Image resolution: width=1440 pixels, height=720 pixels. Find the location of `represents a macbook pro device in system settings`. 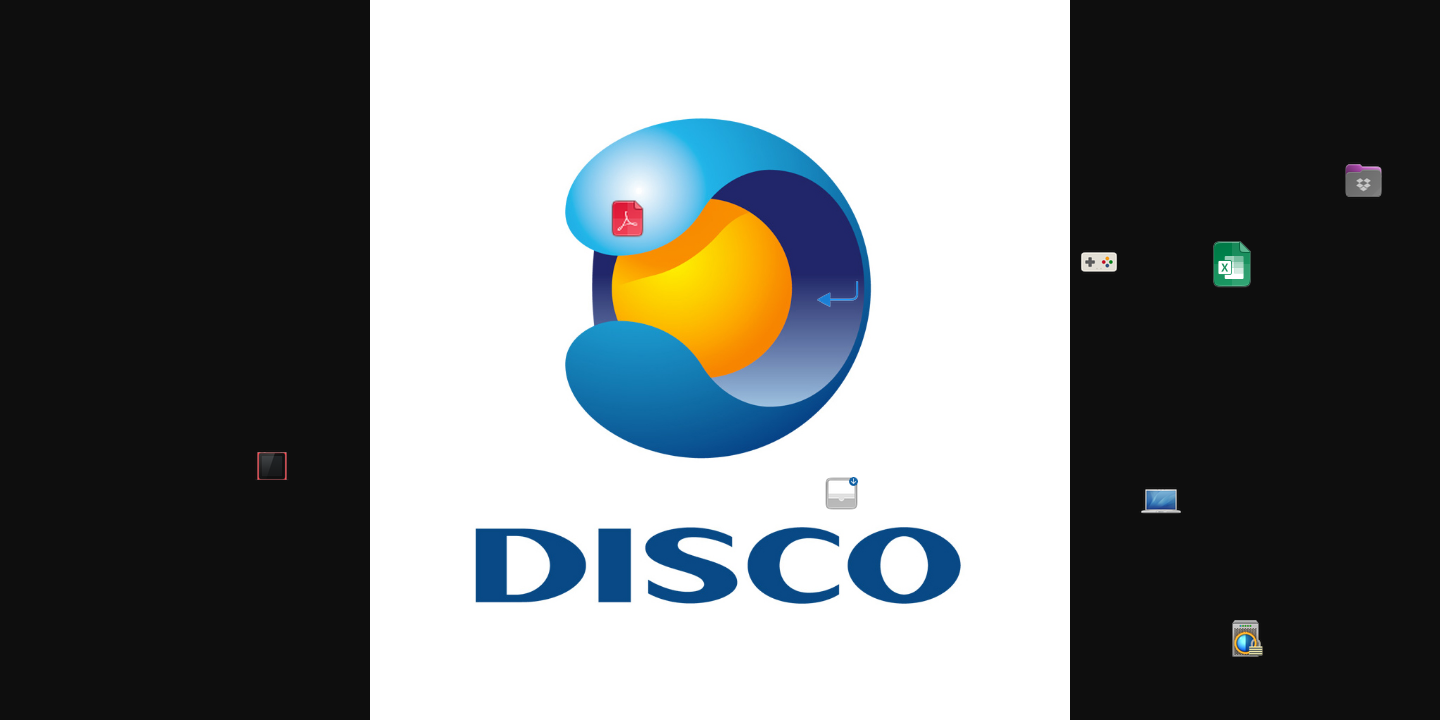

represents a macbook pro device in system settings is located at coordinates (1161, 500).